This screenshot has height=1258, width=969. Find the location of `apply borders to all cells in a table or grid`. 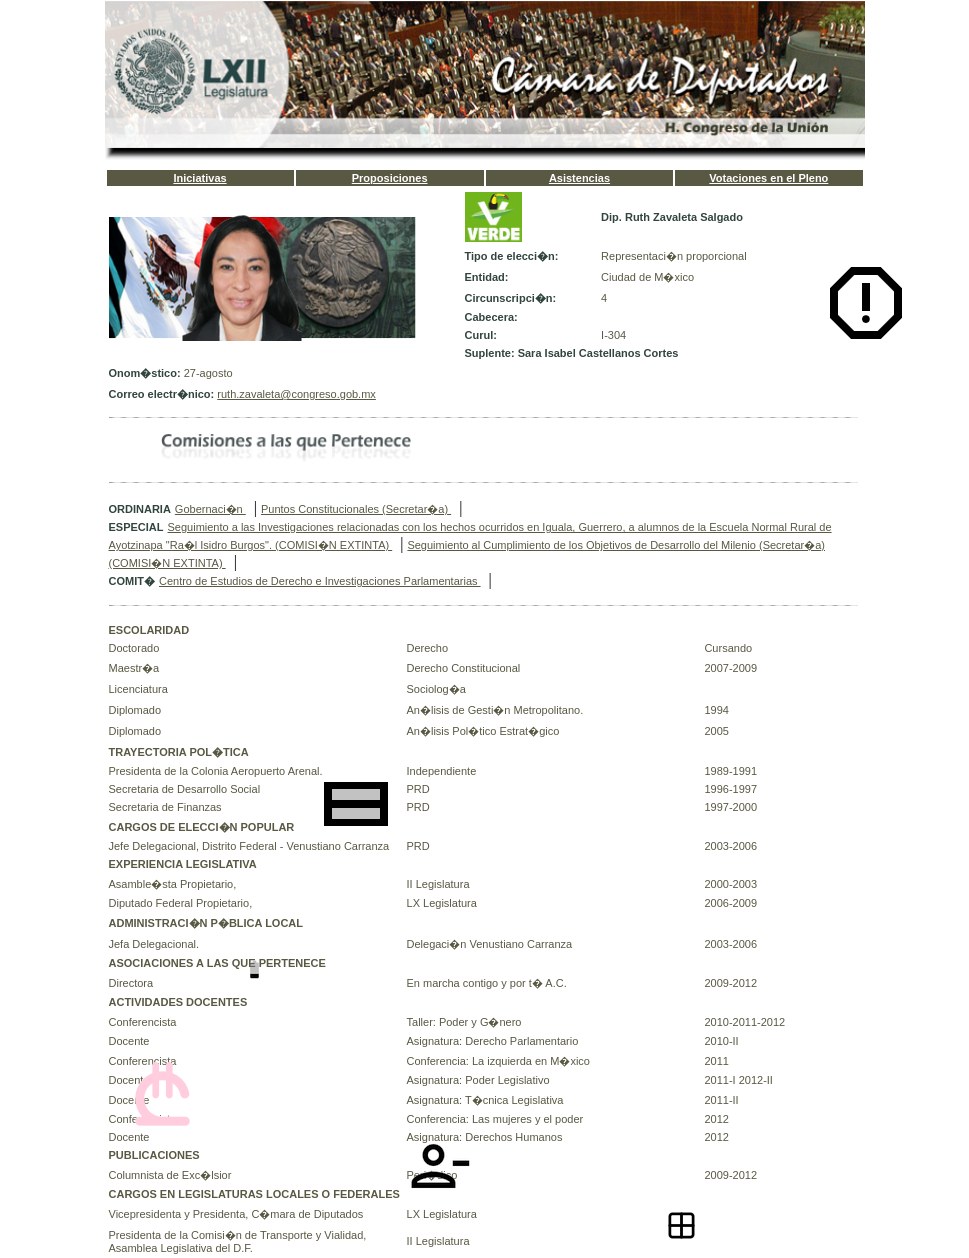

apply borders to all cells in a table or grid is located at coordinates (681, 1225).